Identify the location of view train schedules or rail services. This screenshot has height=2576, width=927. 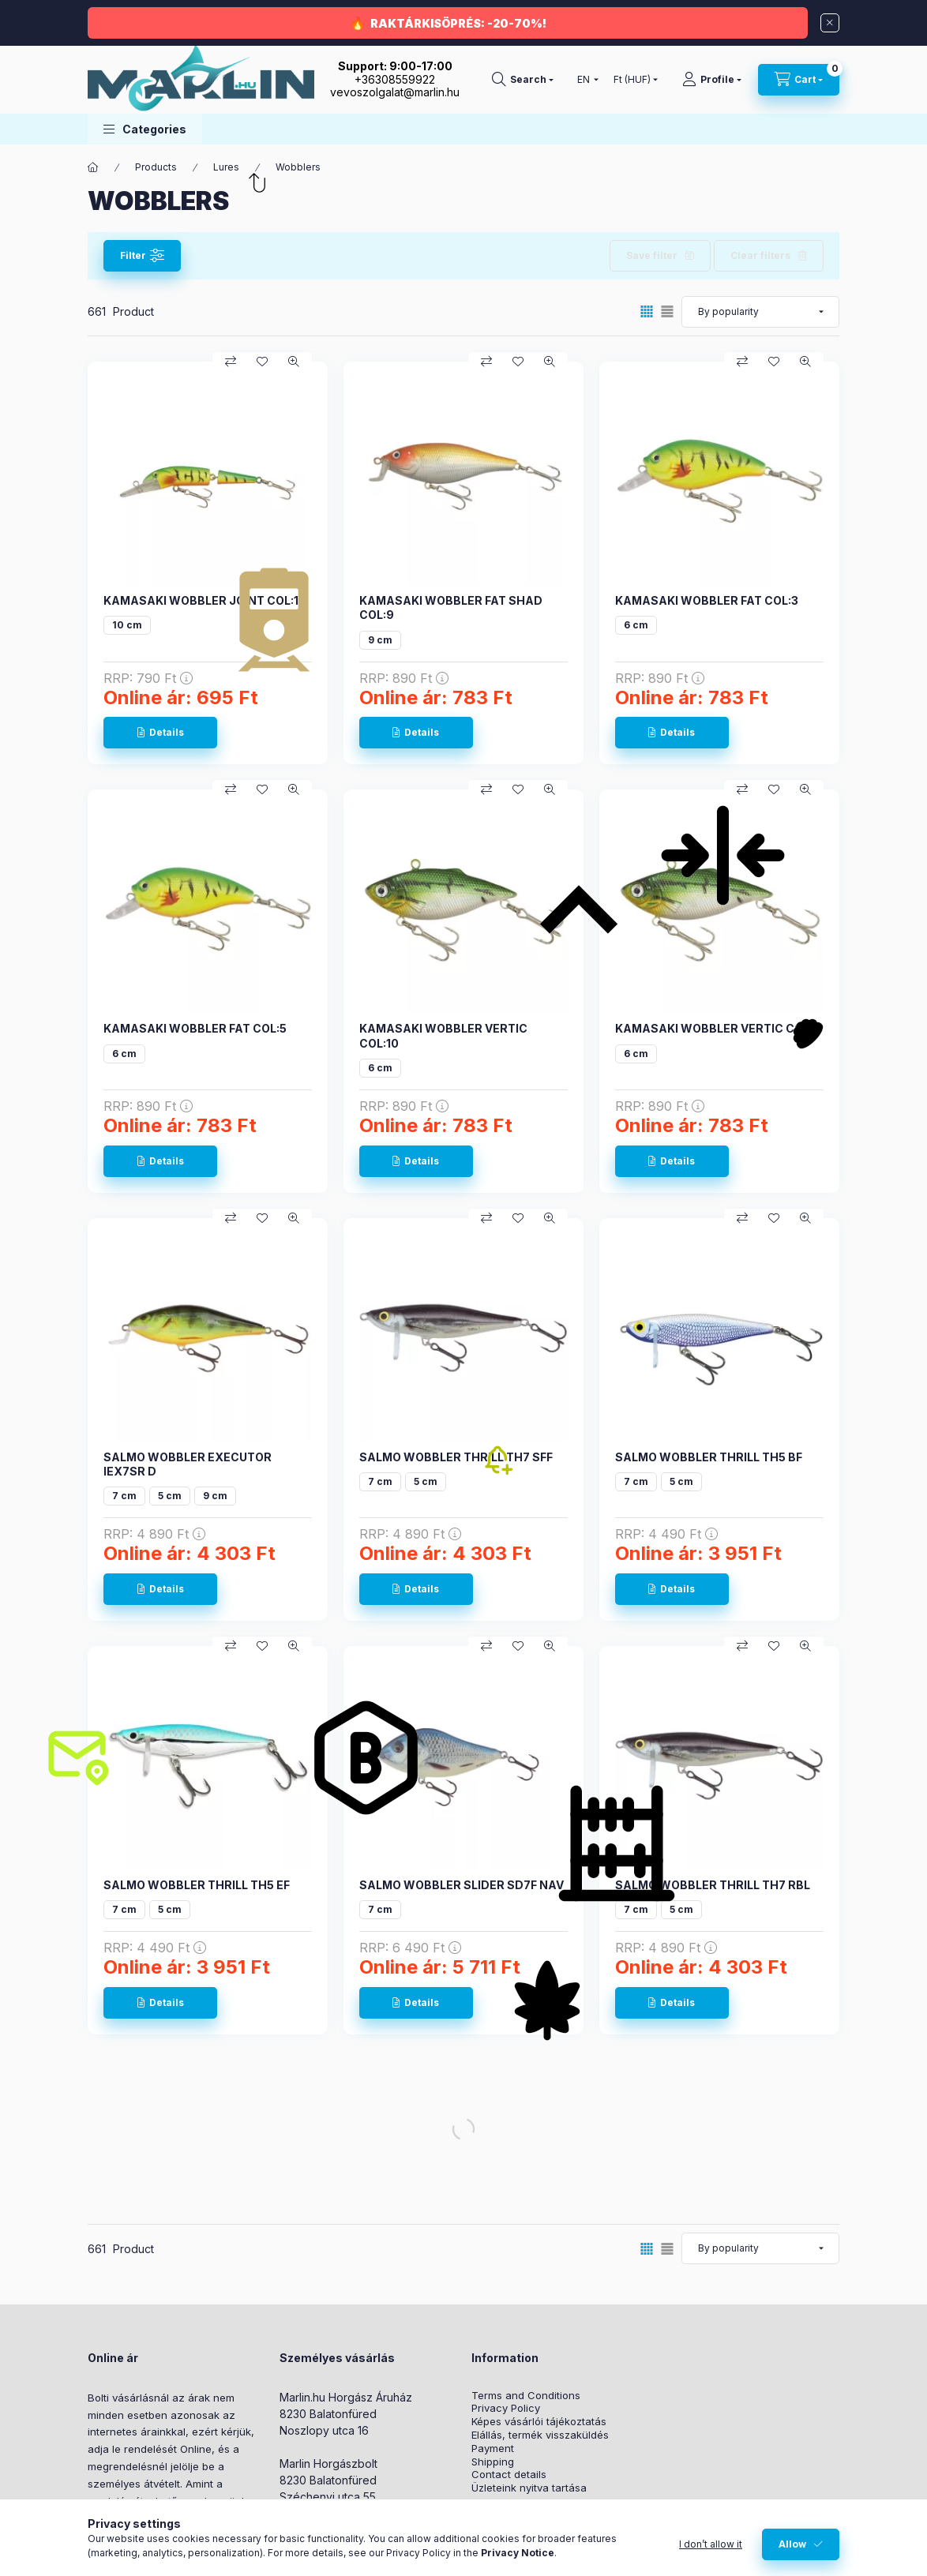
(274, 620).